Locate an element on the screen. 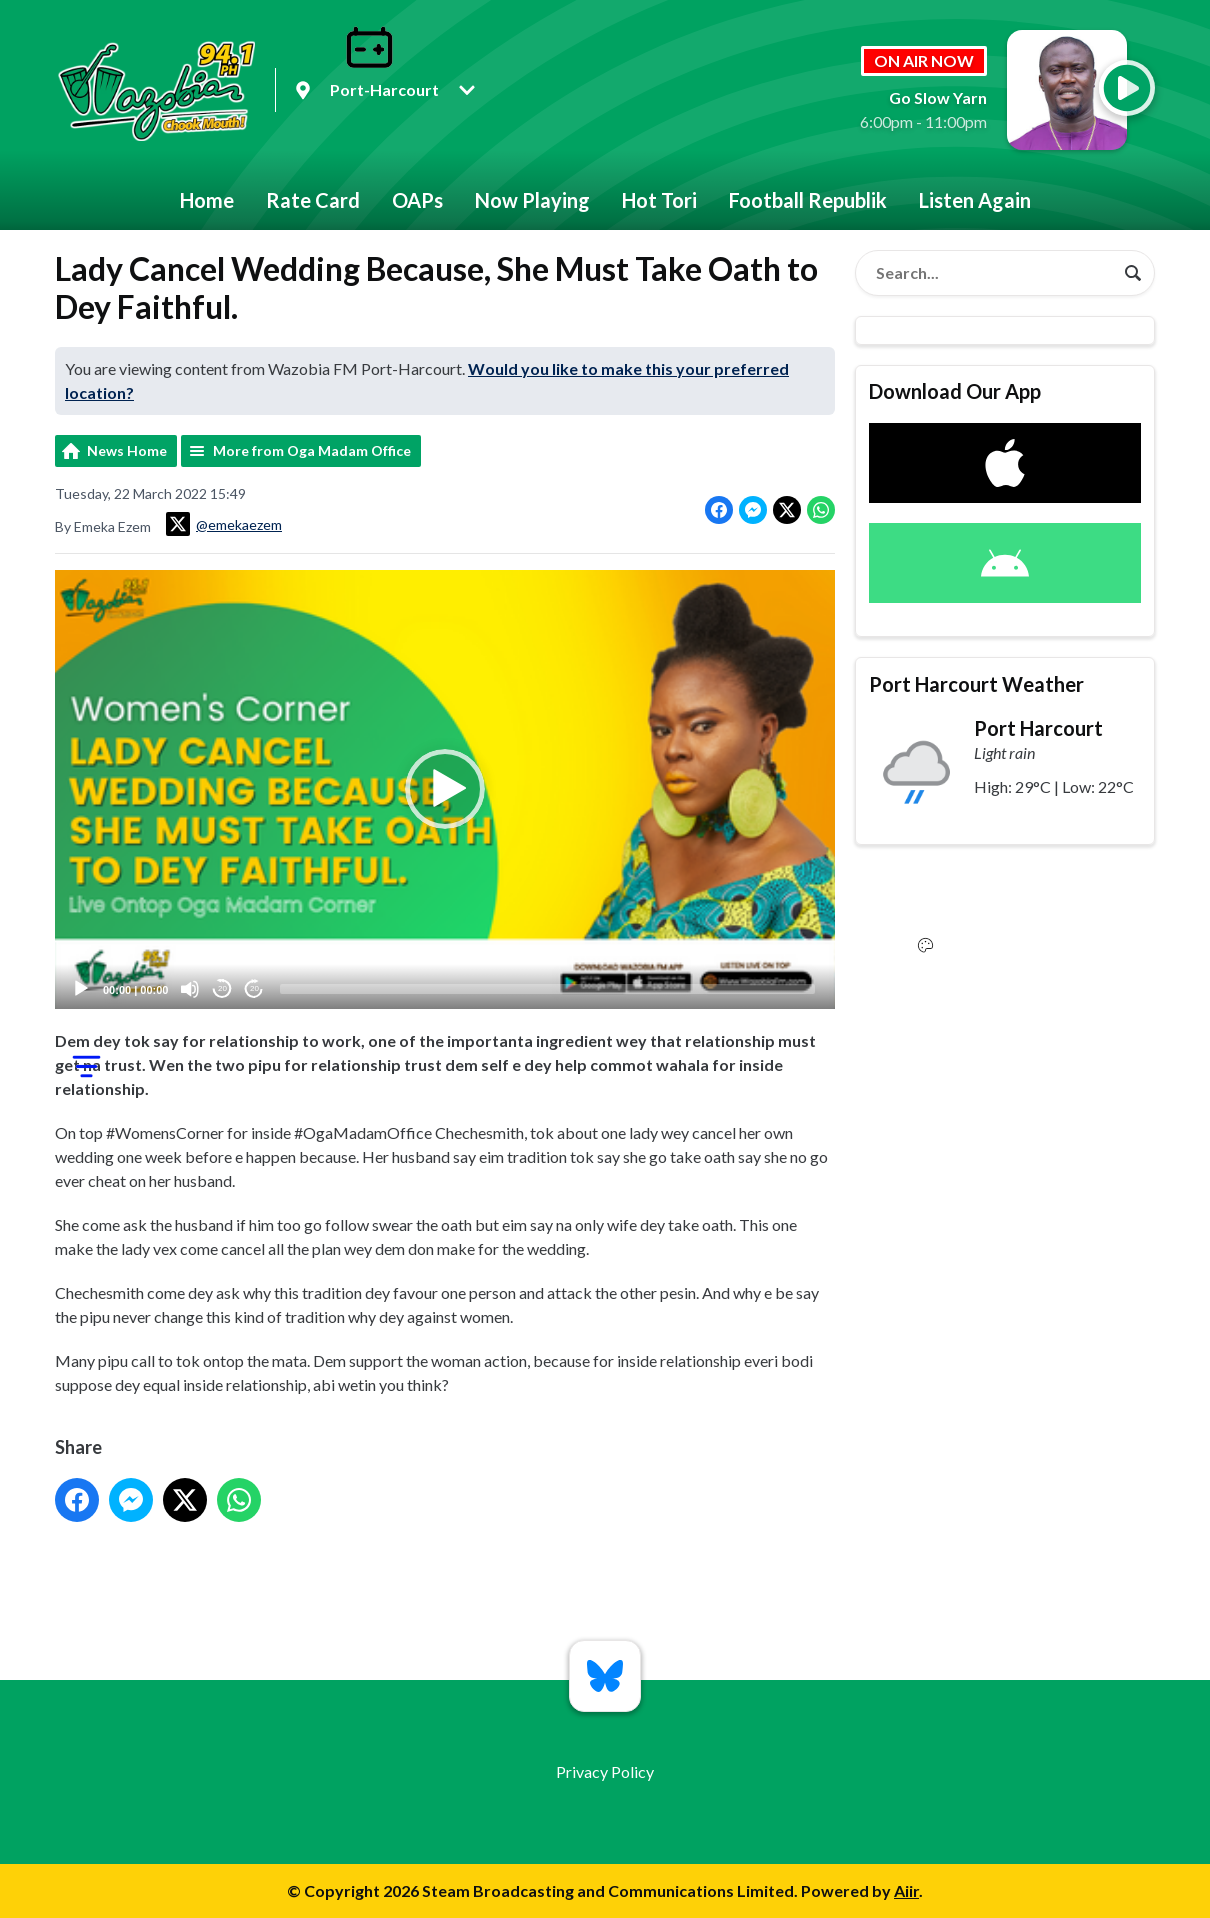 The height and width of the screenshot is (1918, 1210). filter list or search results is located at coordinates (86, 1066).